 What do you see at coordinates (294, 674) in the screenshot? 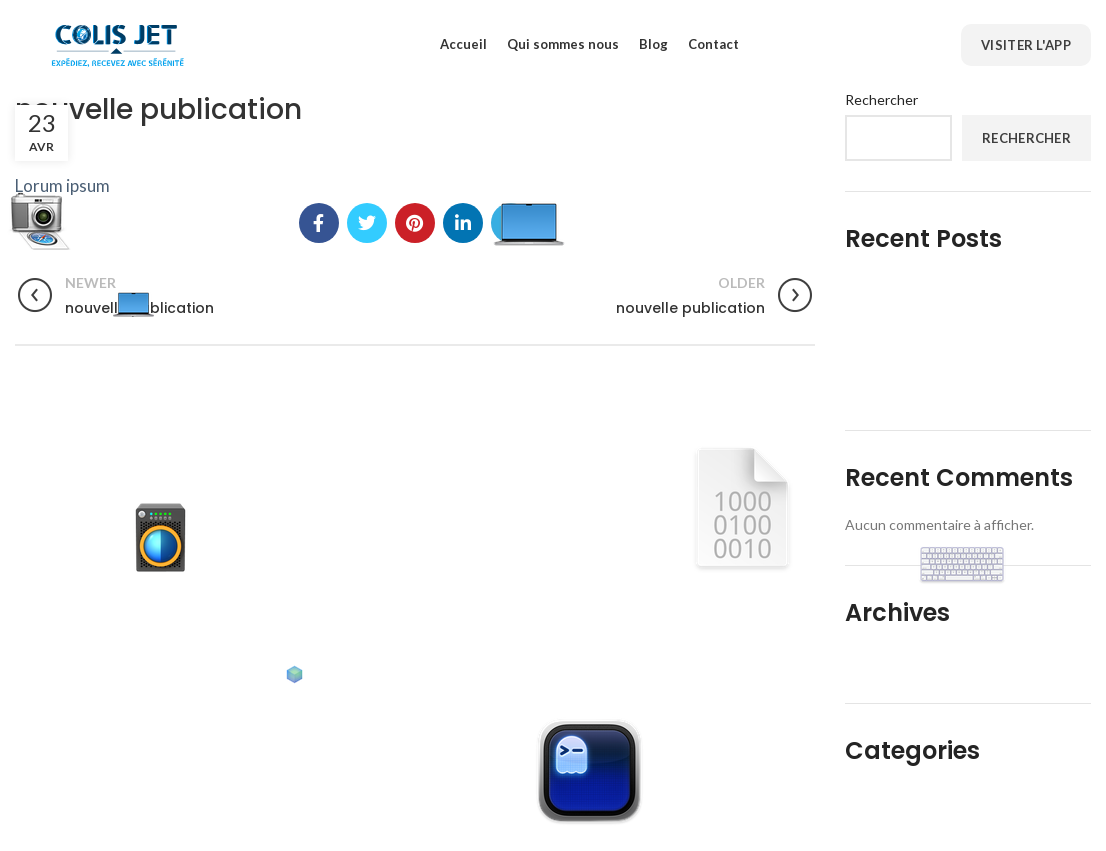
I see `access 3D object library in iMovie` at bounding box center [294, 674].